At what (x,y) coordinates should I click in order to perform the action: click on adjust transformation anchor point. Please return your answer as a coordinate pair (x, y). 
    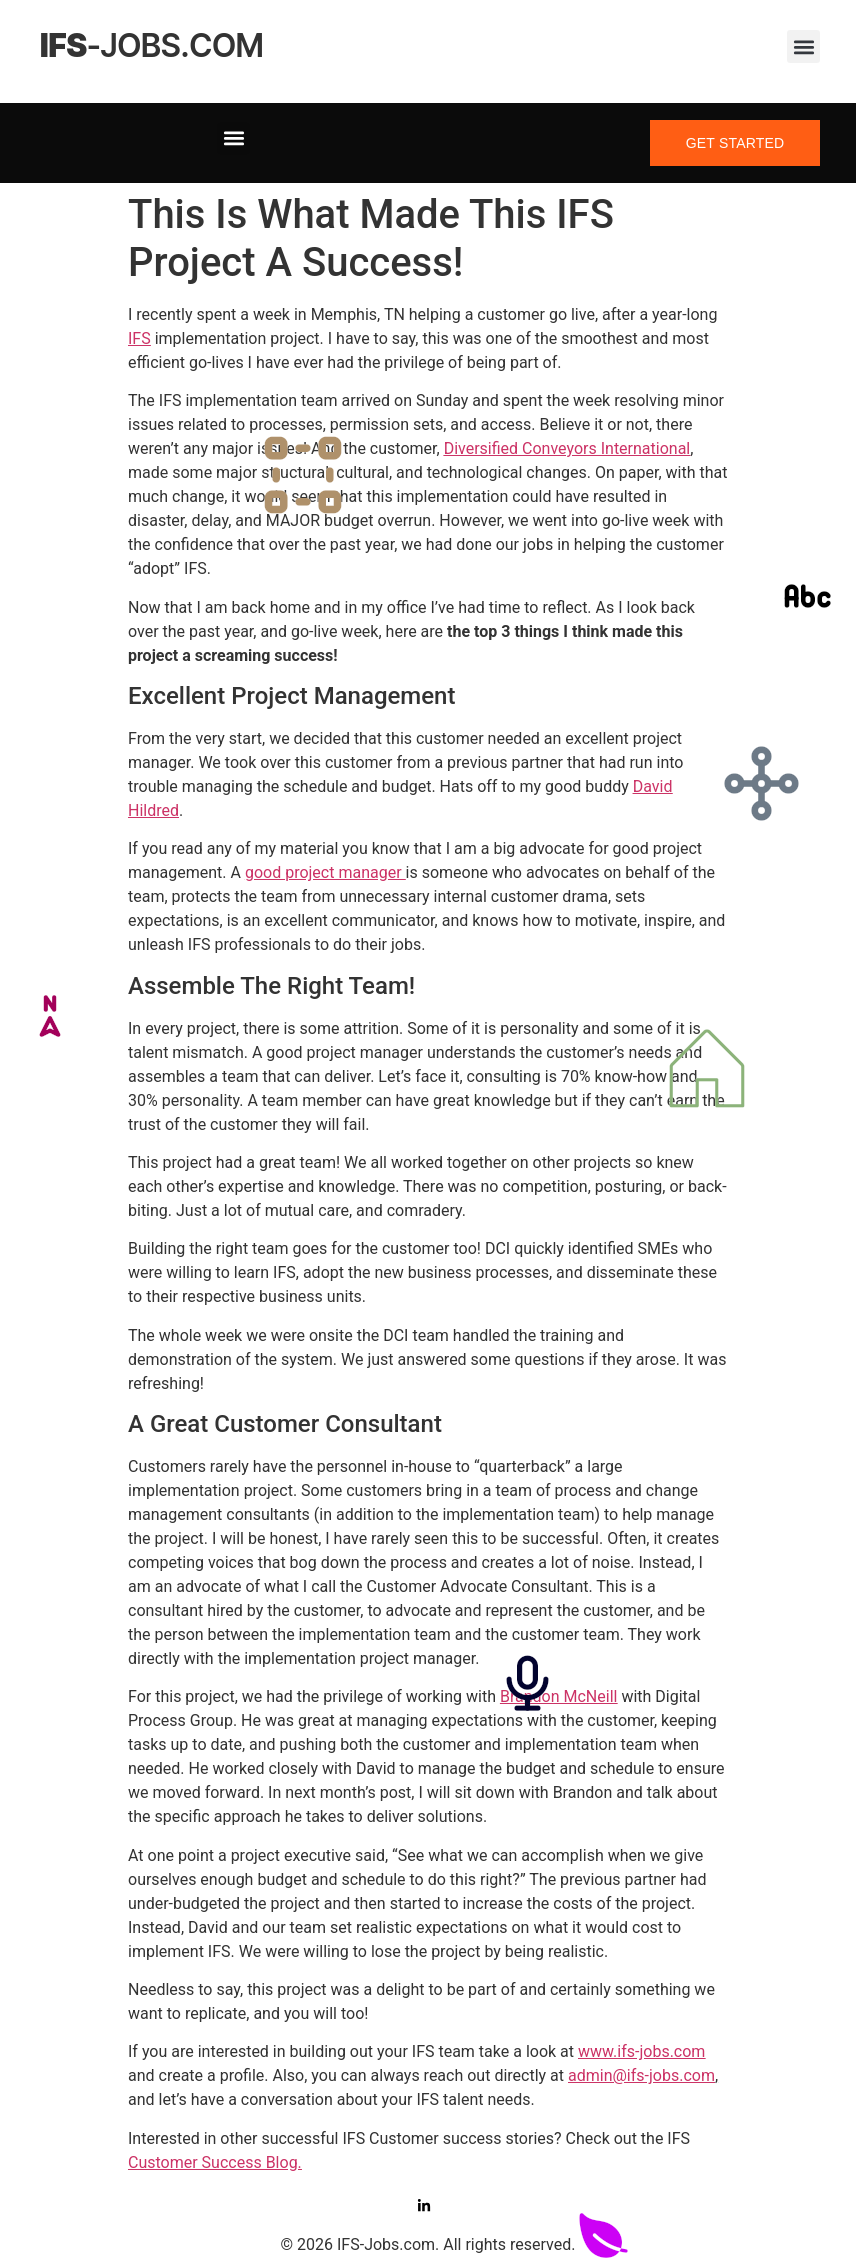
    Looking at the image, I should click on (303, 475).